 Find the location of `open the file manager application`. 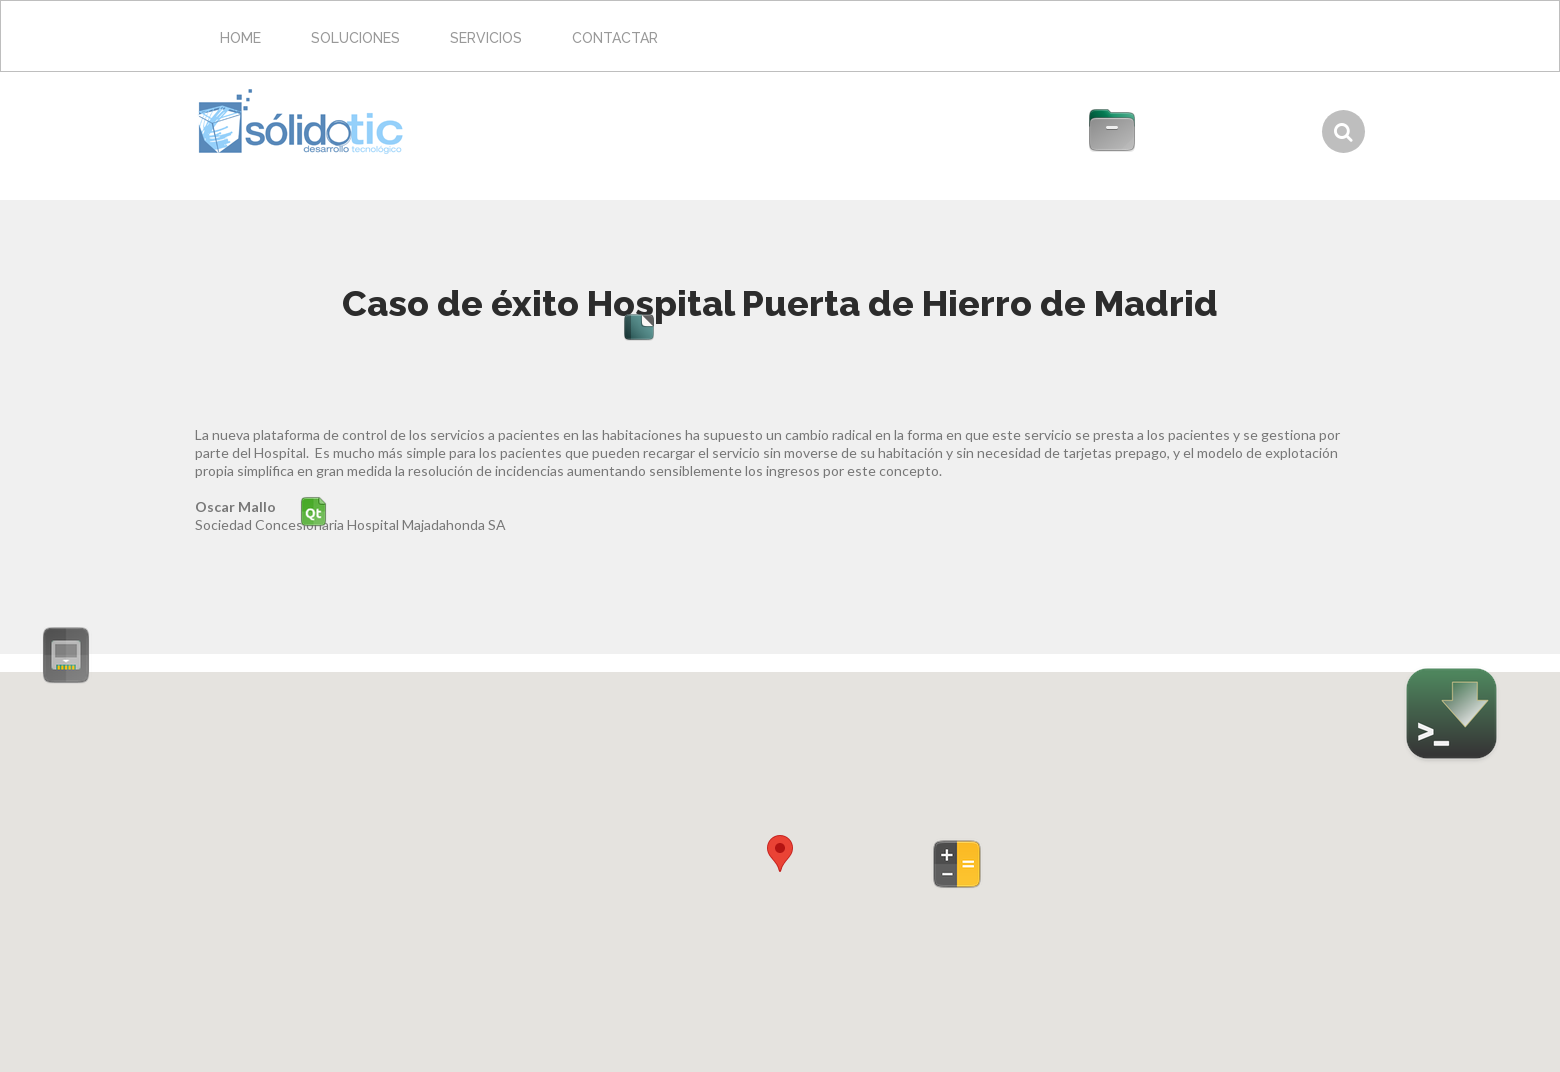

open the file manager application is located at coordinates (1112, 130).